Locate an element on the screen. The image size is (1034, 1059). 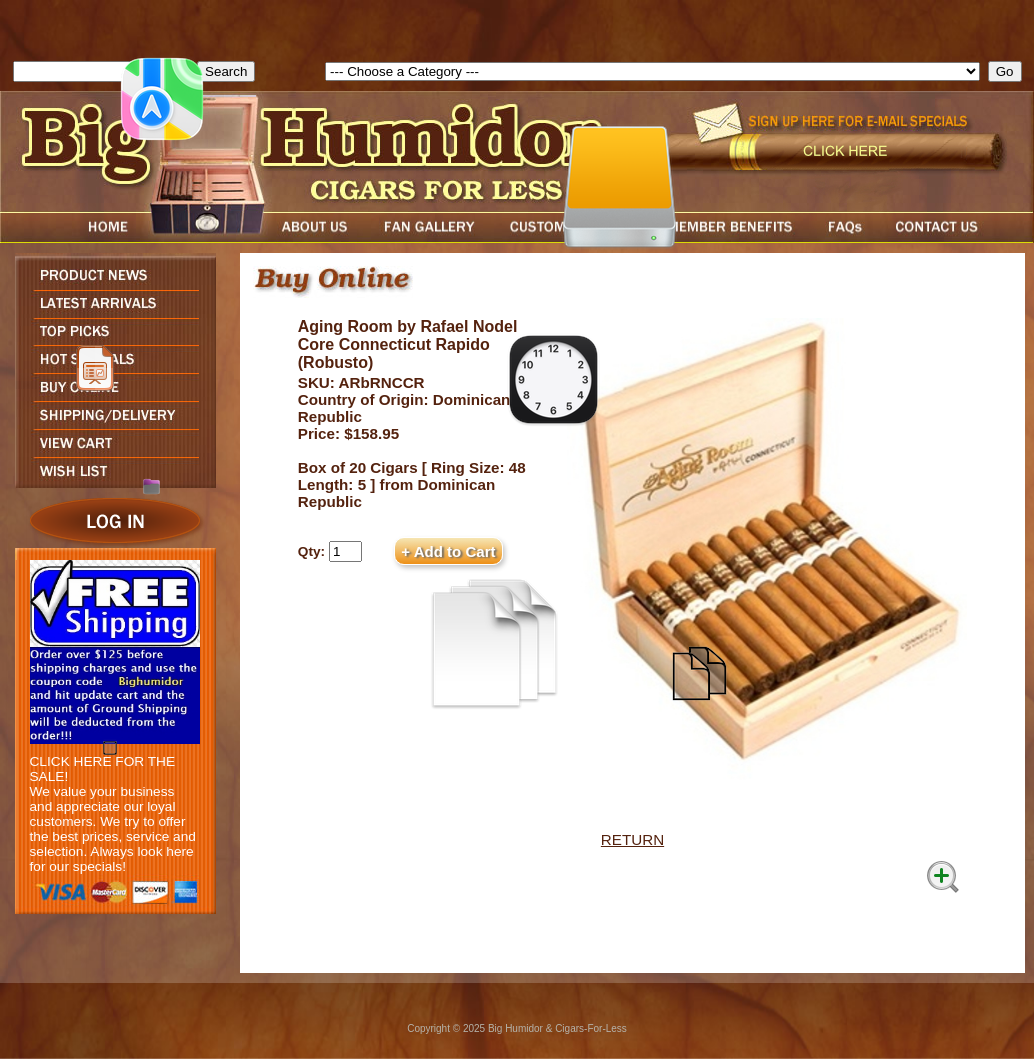
zoom in on file or document content is located at coordinates (943, 877).